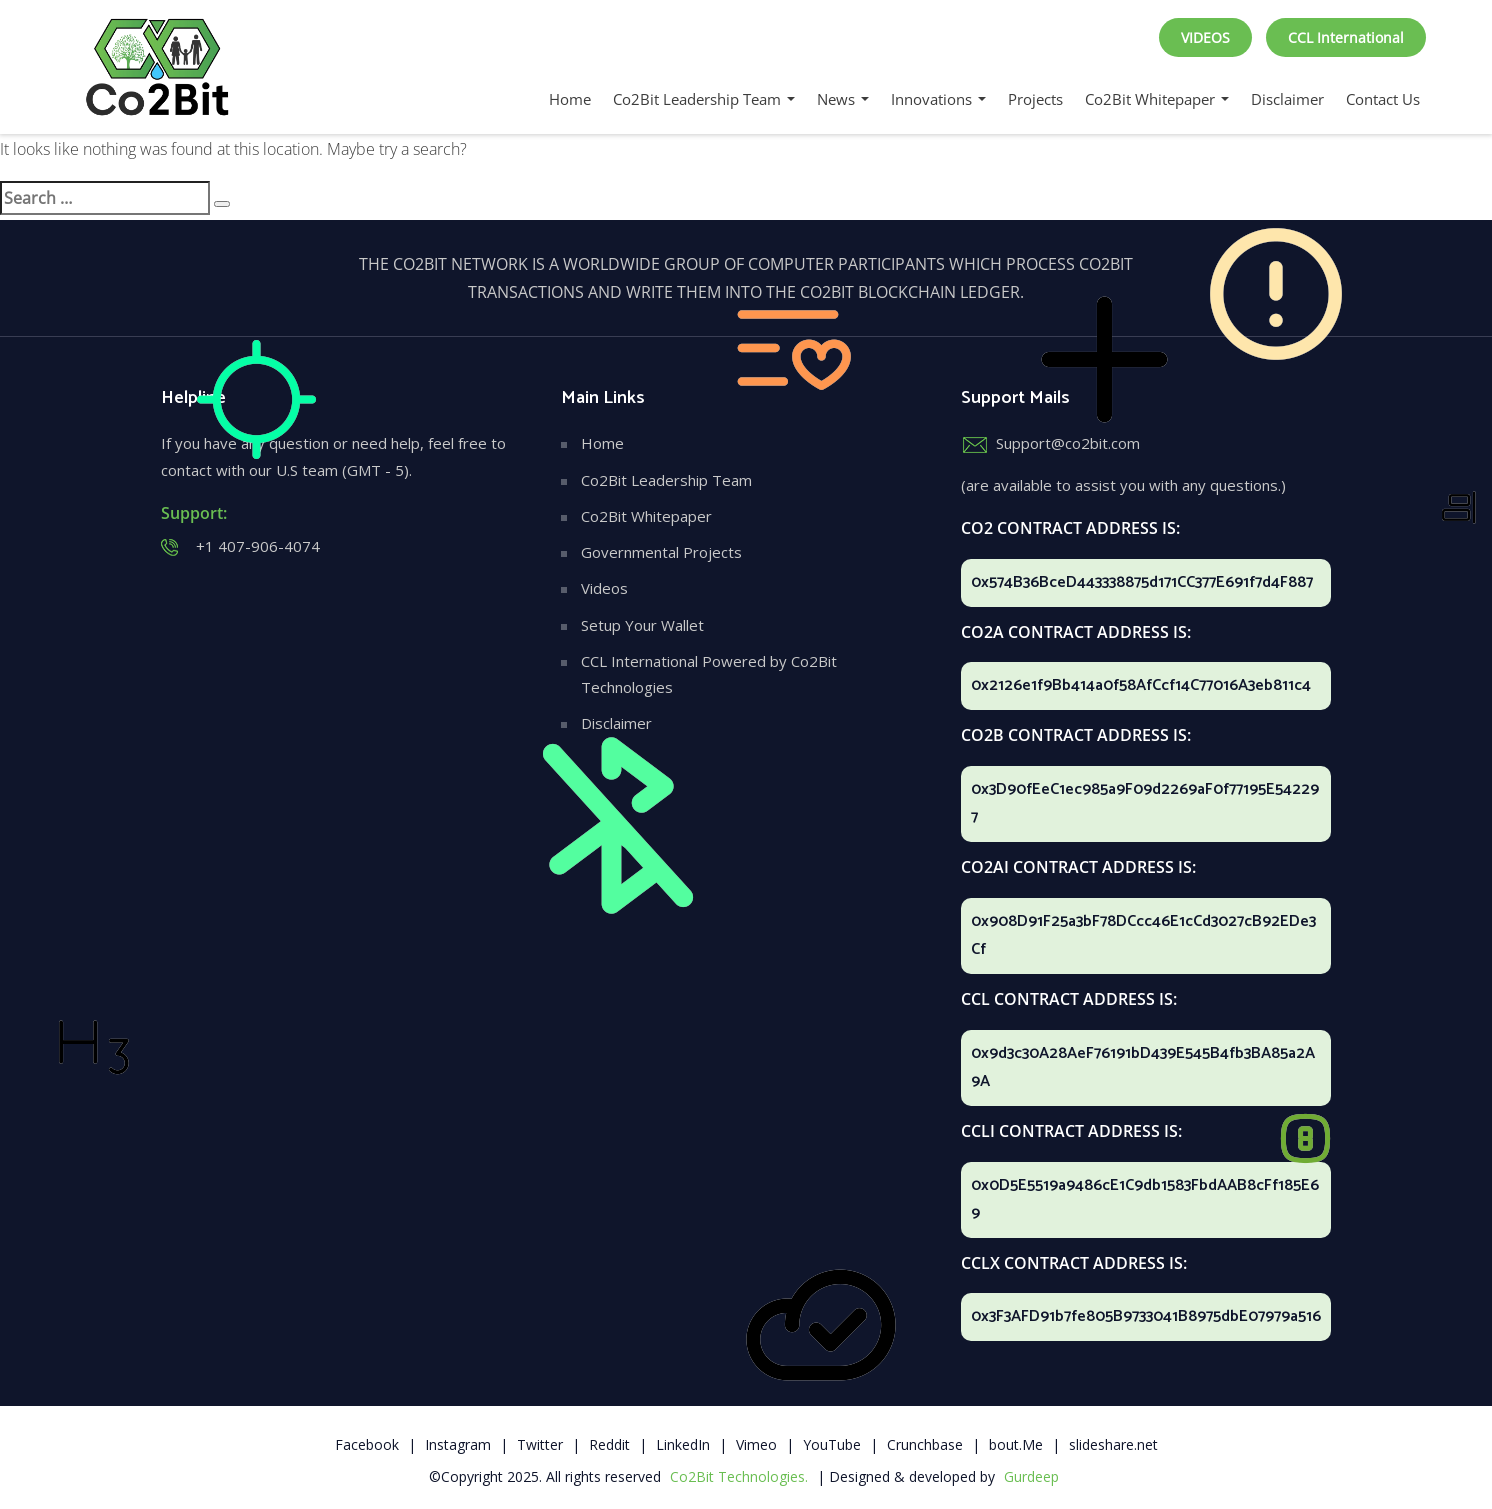 This screenshot has height=1509, width=1492. What do you see at coordinates (256, 399) in the screenshot?
I see `center map on current location` at bounding box center [256, 399].